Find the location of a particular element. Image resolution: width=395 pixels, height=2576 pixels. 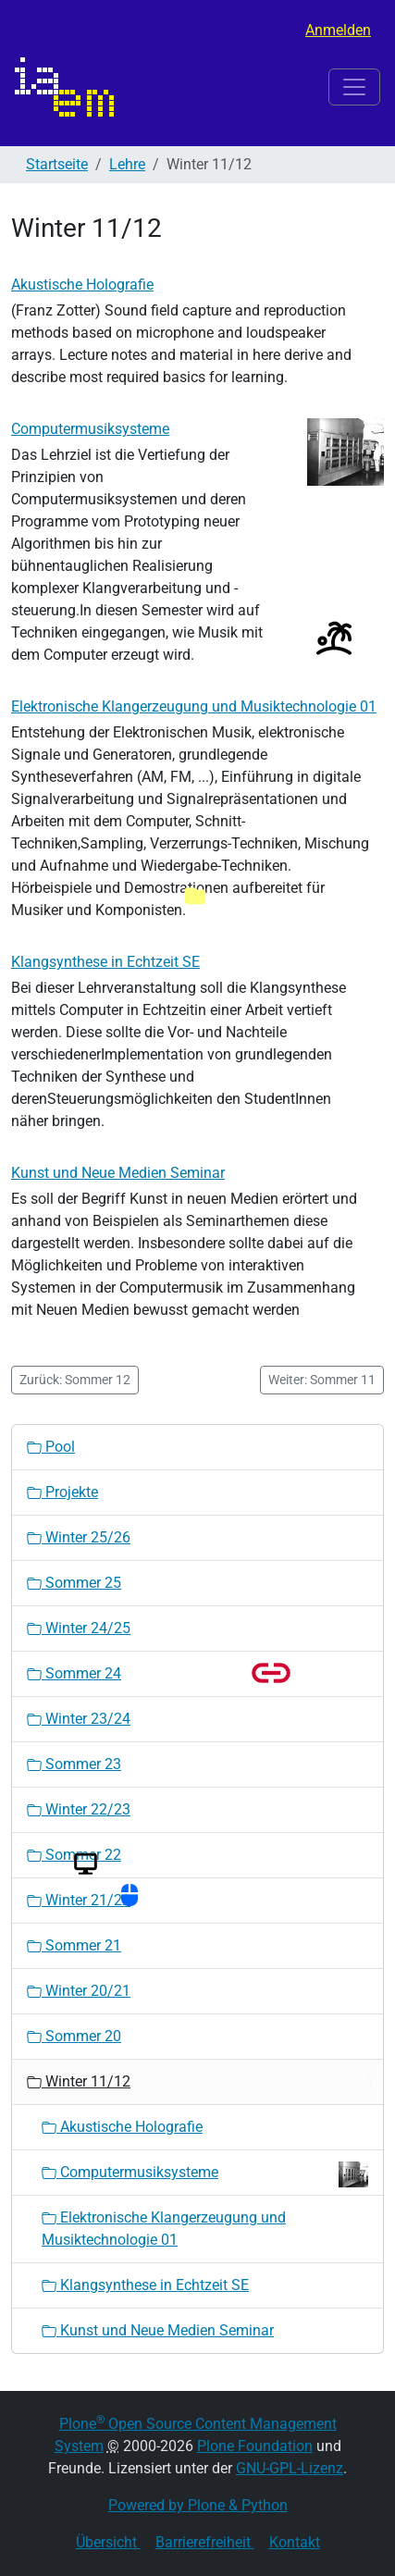

access display settings is located at coordinates (85, 1863).